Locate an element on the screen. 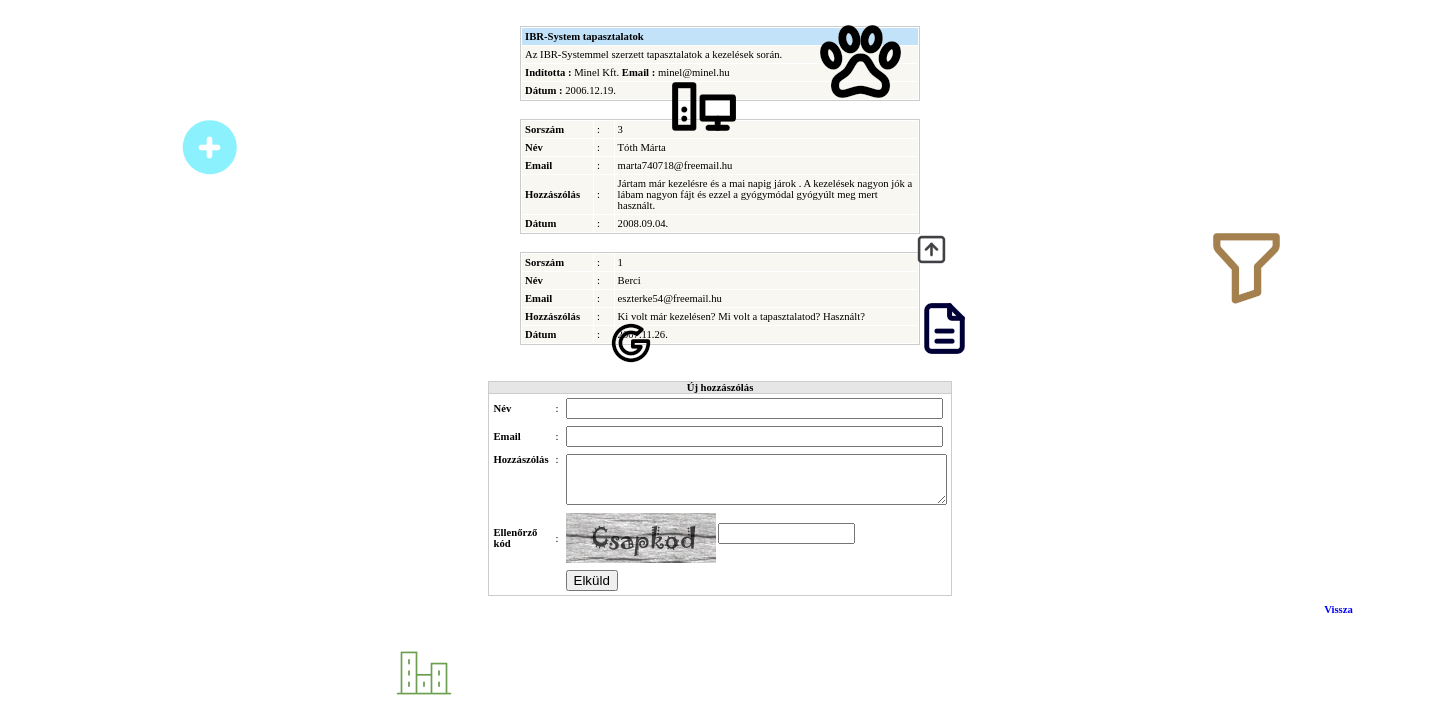  add a new item is located at coordinates (209, 147).